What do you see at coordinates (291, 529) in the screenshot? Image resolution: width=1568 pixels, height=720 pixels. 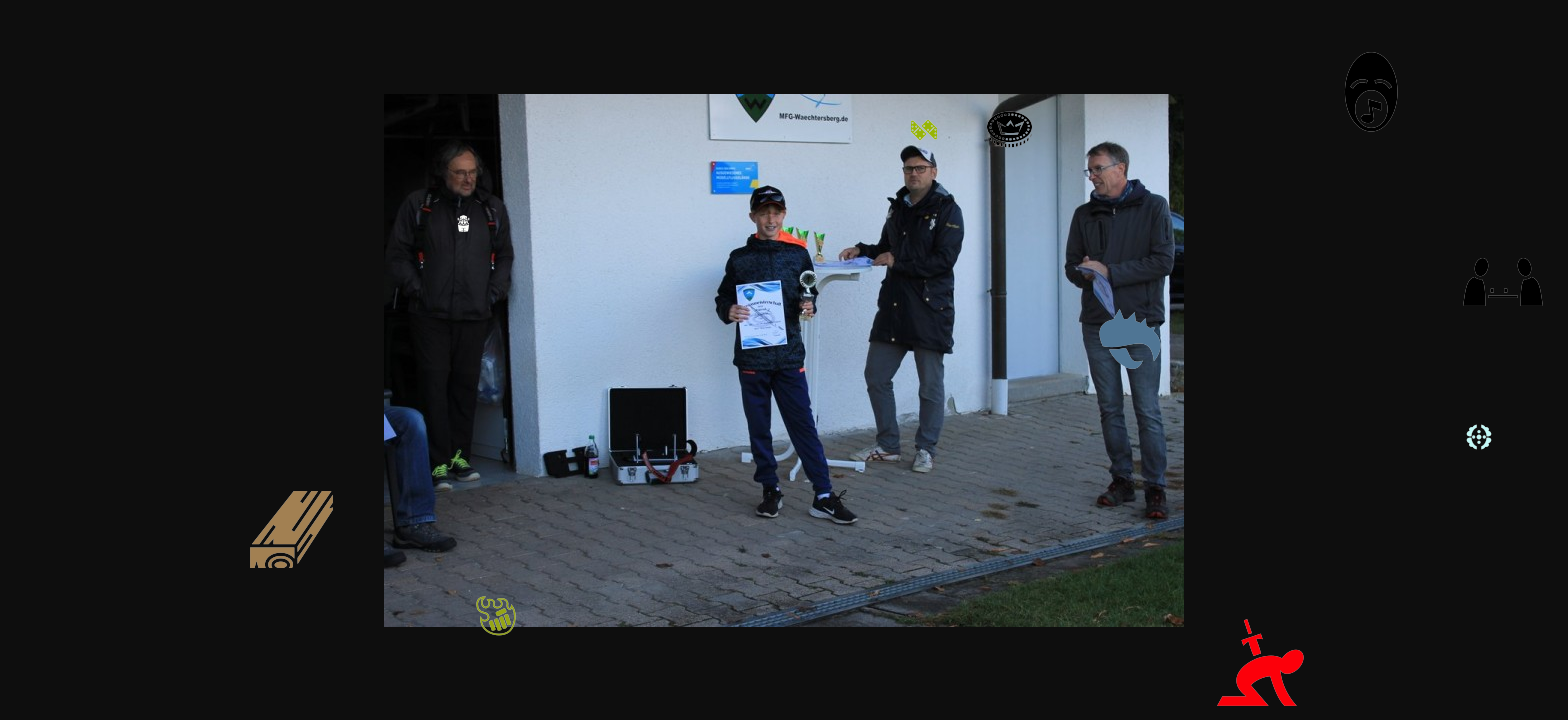 I see `wood beam resource or building material` at bounding box center [291, 529].